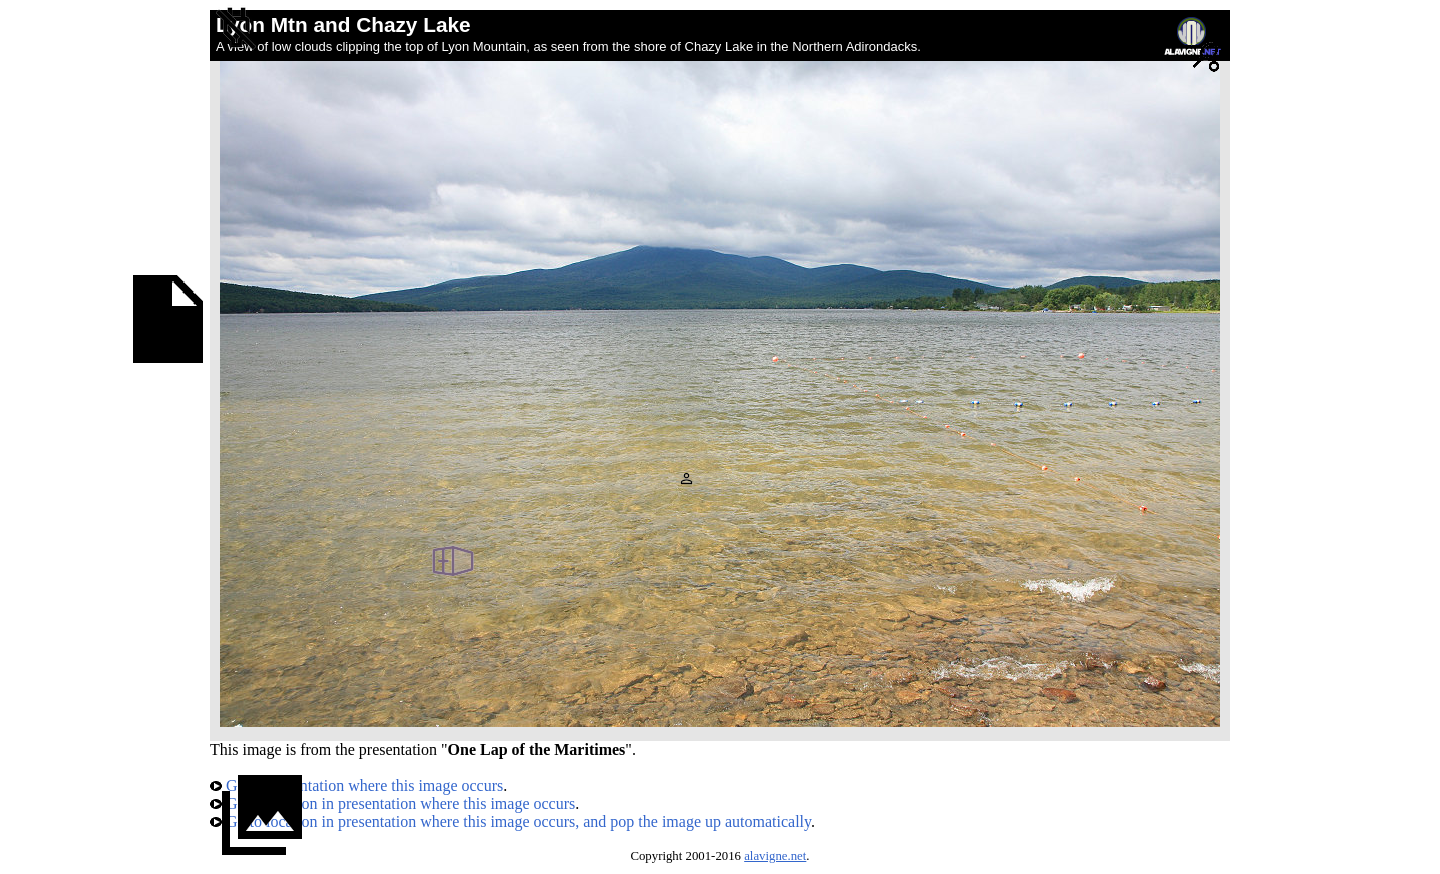 This screenshot has width=1440, height=874. I want to click on view or edit your profile, so click(686, 478).